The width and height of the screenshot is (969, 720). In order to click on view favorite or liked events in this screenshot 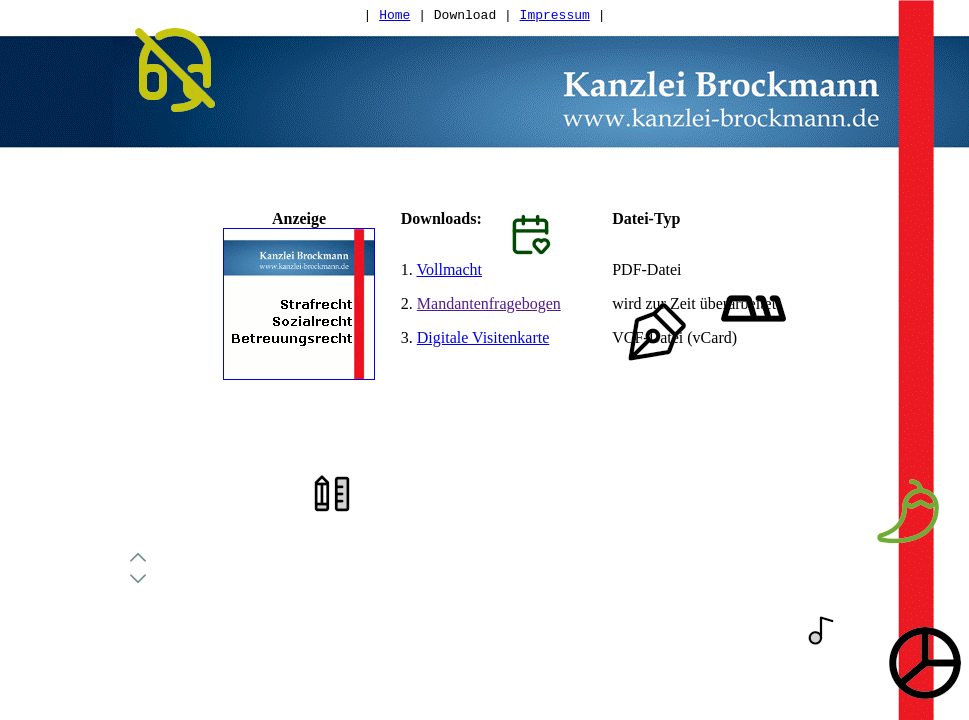, I will do `click(530, 234)`.